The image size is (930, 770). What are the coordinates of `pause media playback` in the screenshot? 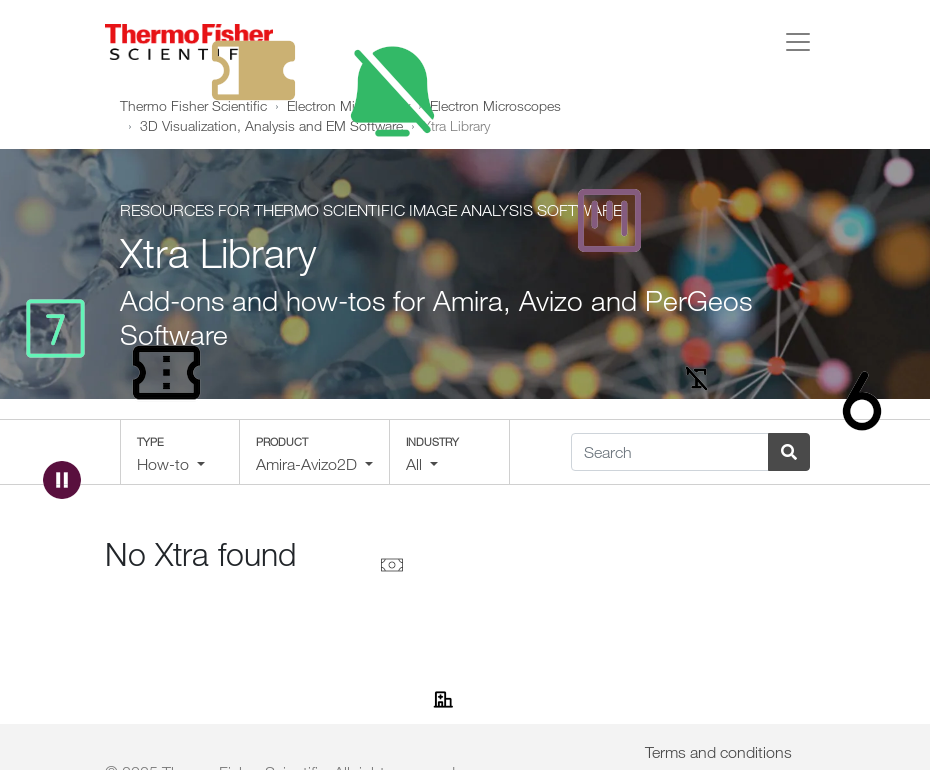 It's located at (62, 480).